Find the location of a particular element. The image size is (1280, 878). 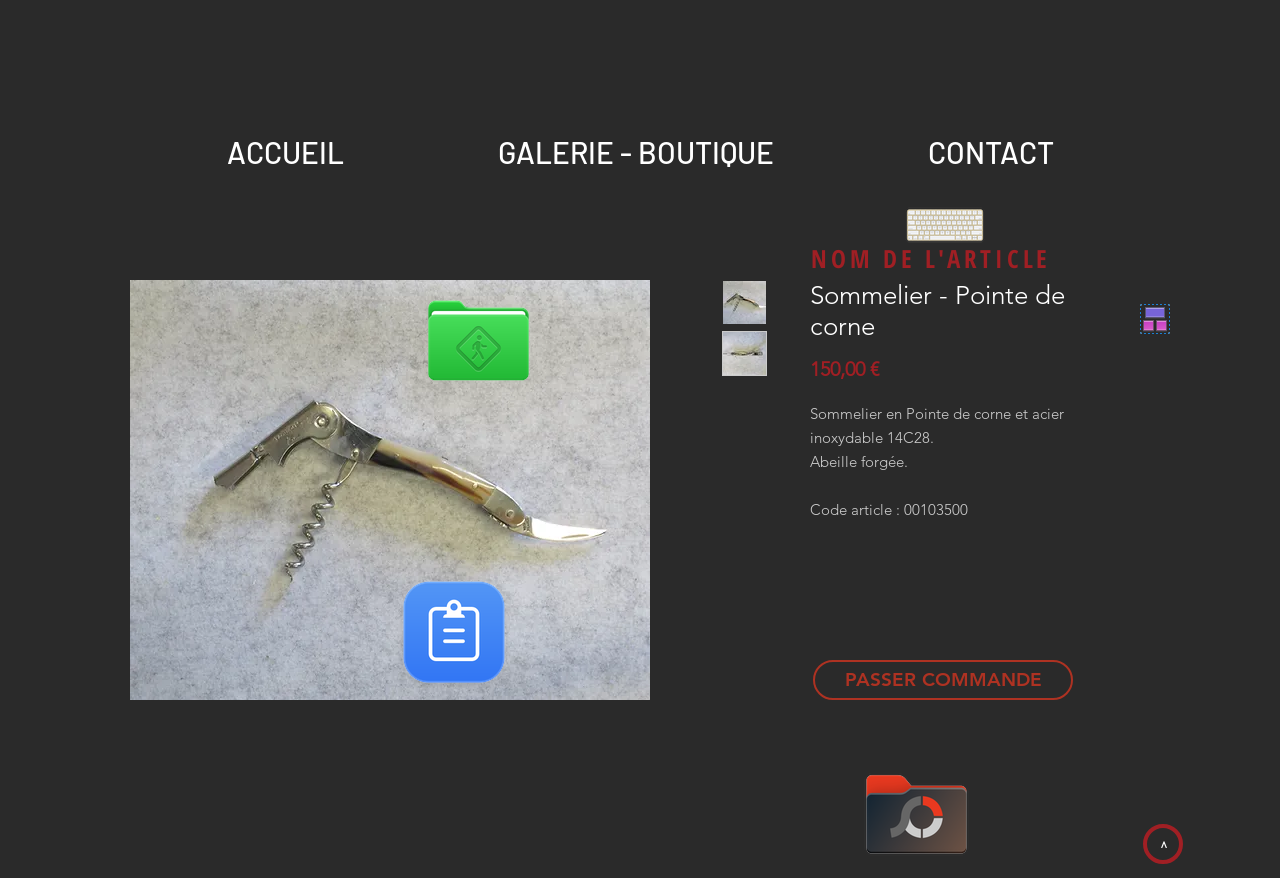

select all items in the current view is located at coordinates (1155, 319).